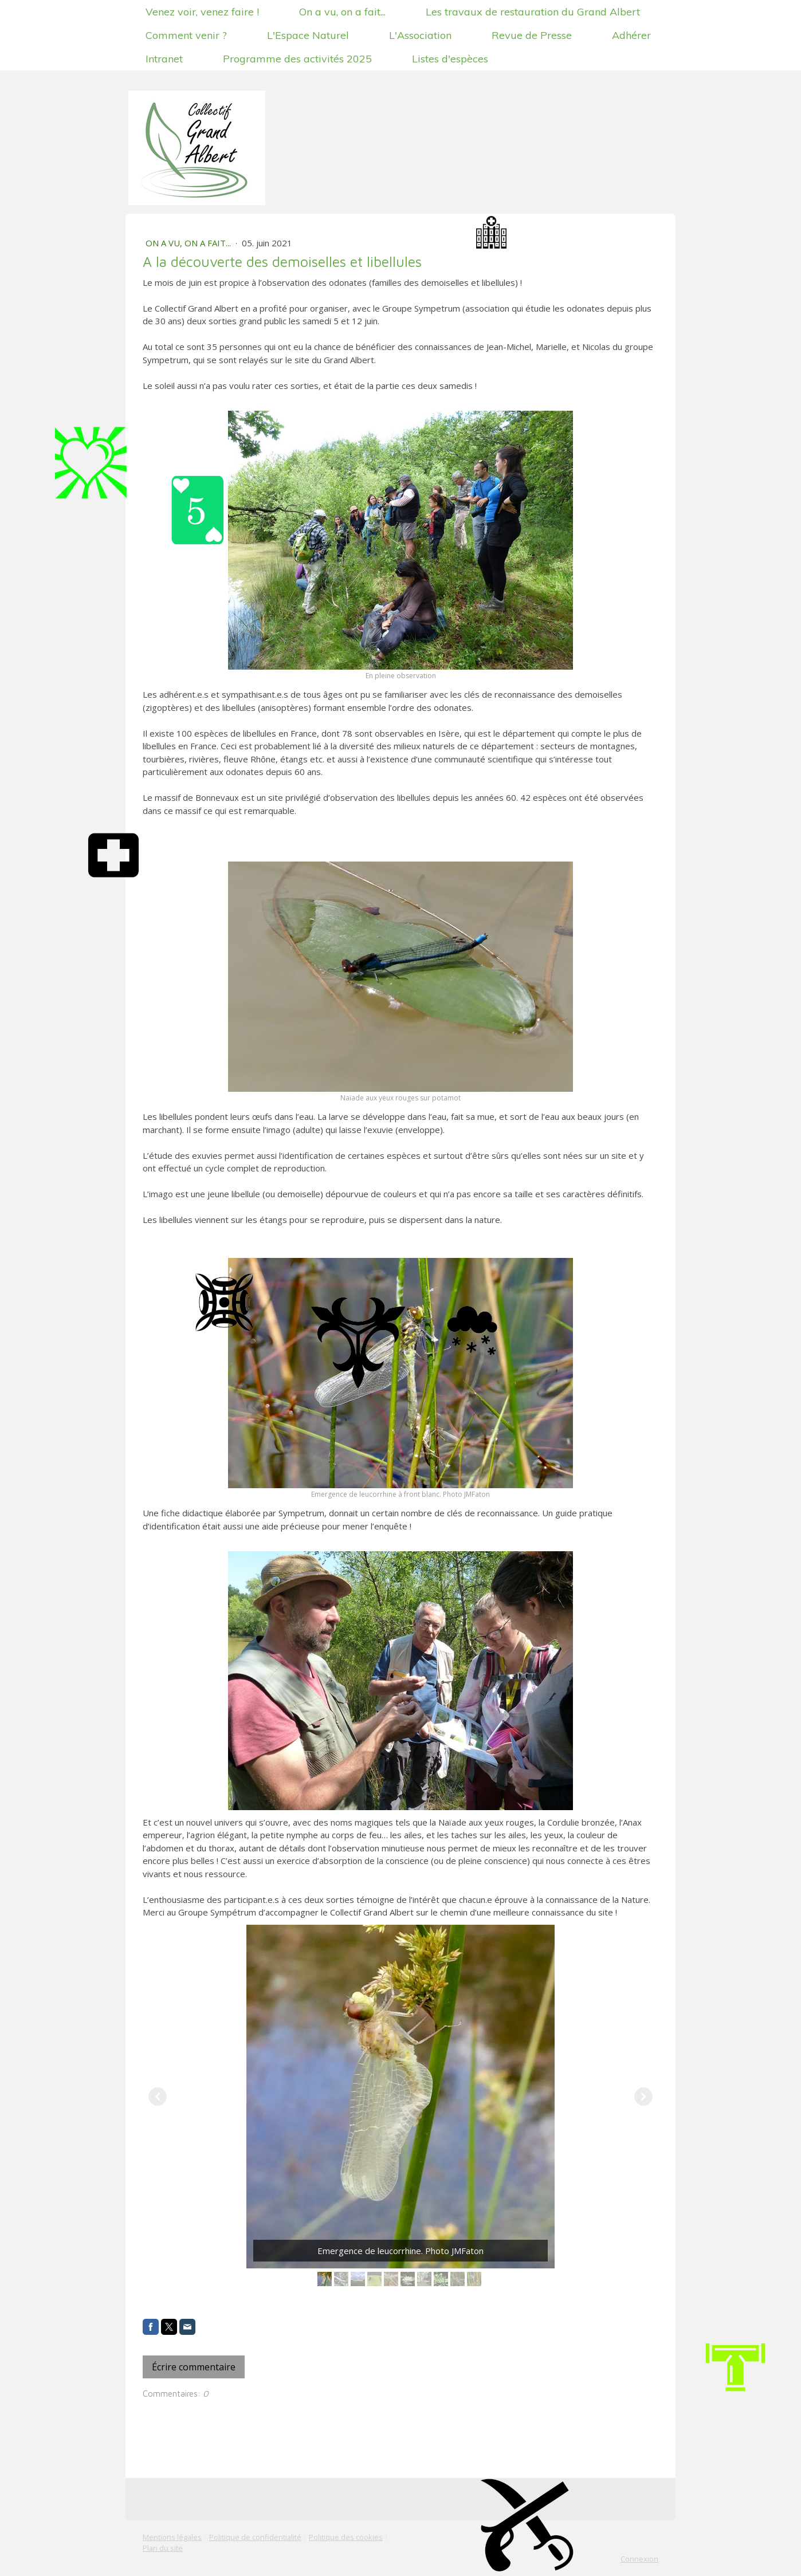  Describe the element at coordinates (197, 510) in the screenshot. I see `five of hearts playing card` at that location.